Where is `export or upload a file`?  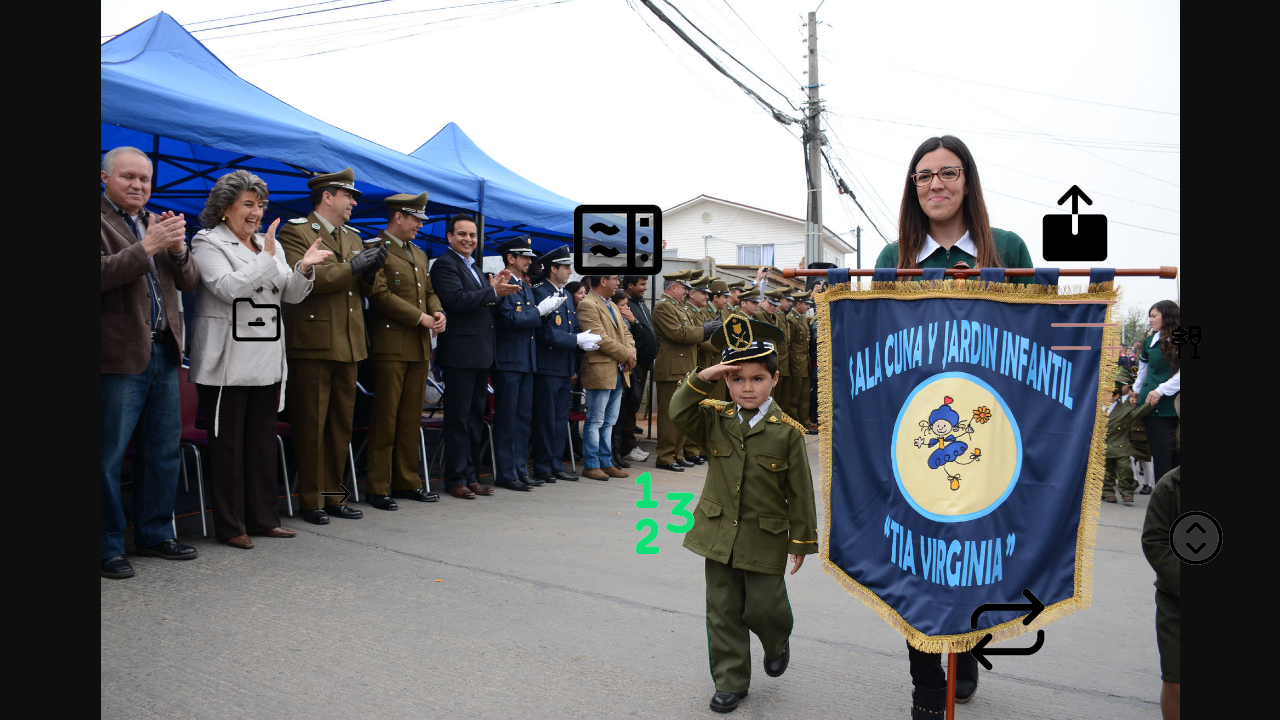
export or upload a file is located at coordinates (1075, 226).